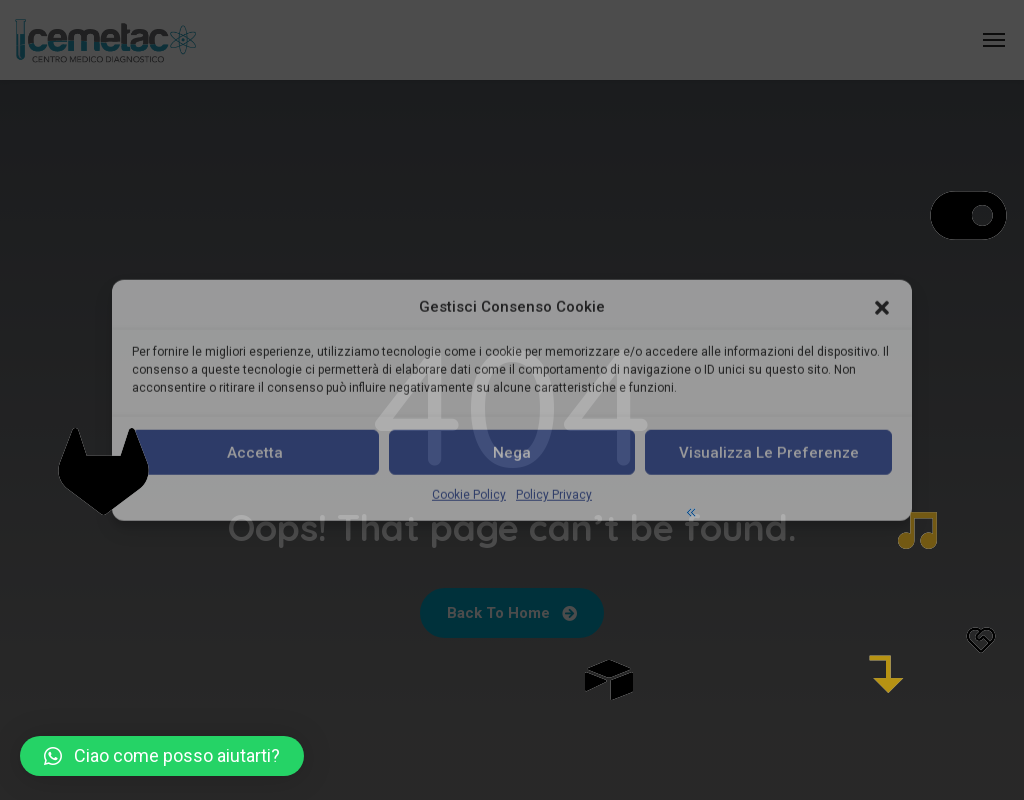 The width and height of the screenshot is (1024, 800). Describe the element at coordinates (886, 672) in the screenshot. I see `indicates a right-then-down navigation path` at that location.